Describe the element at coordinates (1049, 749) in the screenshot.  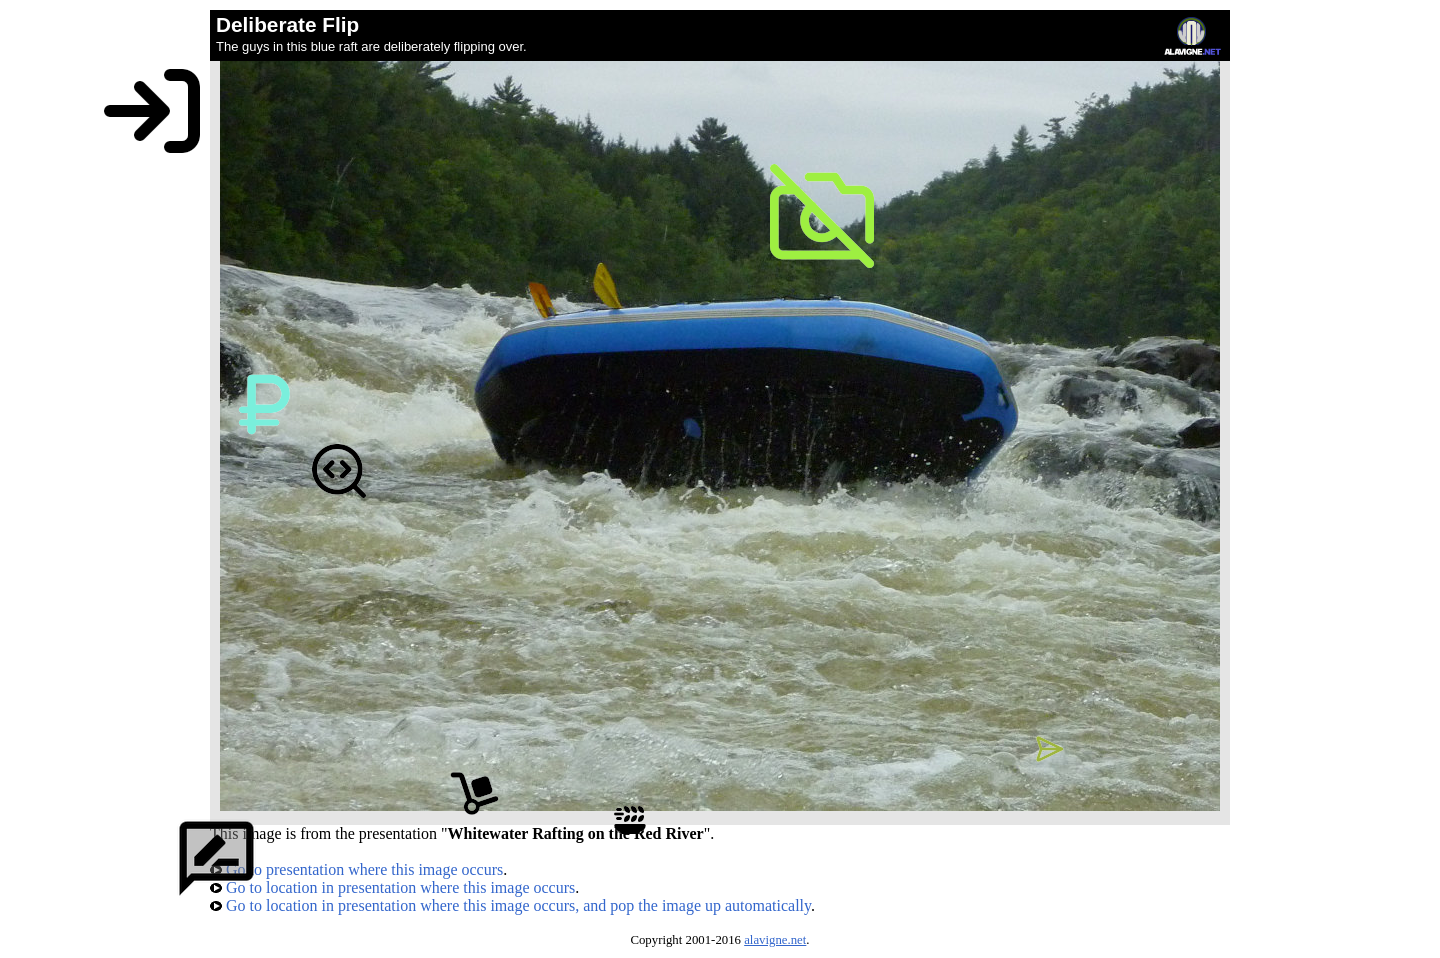
I see `send a message` at that location.